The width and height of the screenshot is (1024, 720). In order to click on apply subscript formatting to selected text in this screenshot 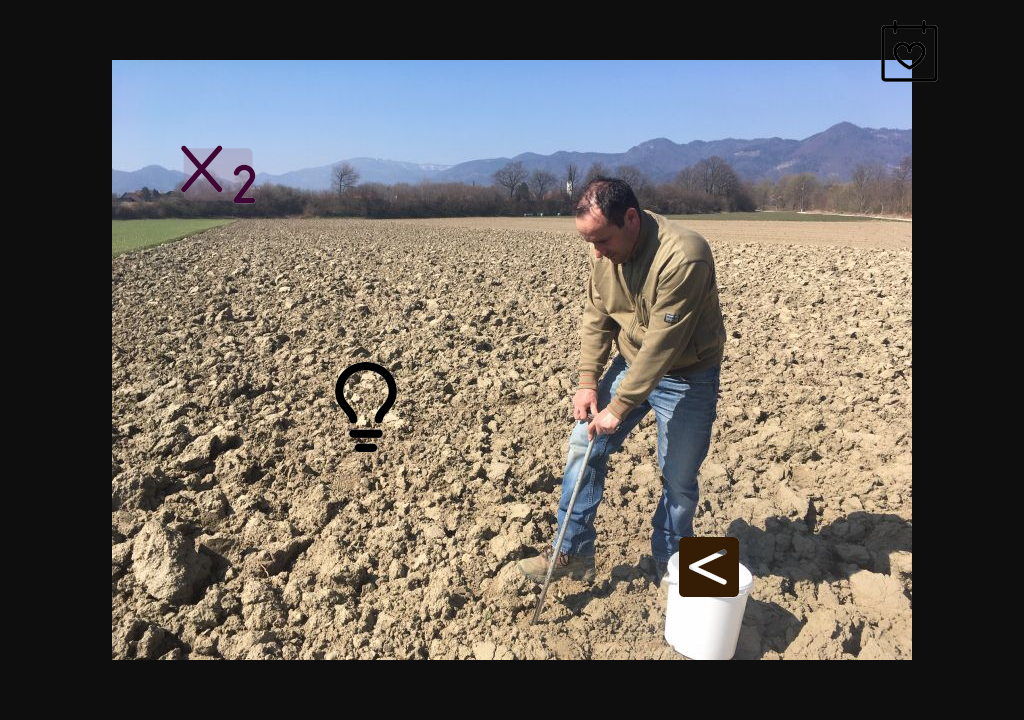, I will do `click(214, 173)`.